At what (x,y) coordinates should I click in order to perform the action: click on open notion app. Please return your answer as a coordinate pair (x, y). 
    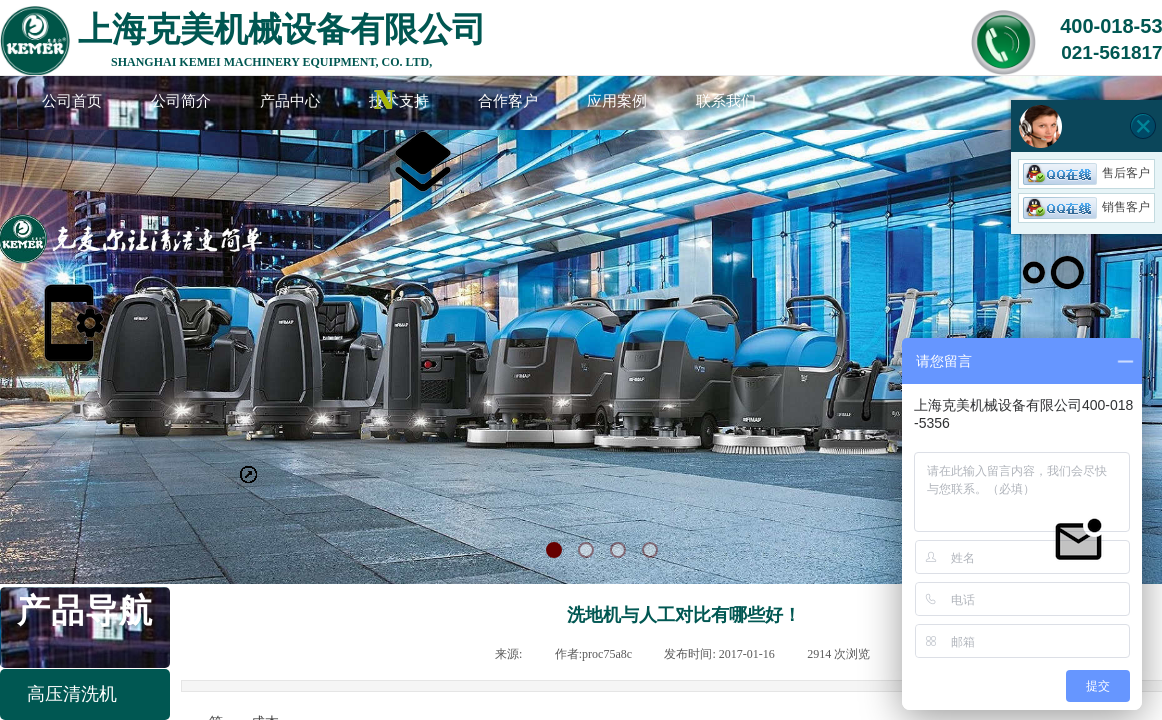
    Looking at the image, I should click on (384, 99).